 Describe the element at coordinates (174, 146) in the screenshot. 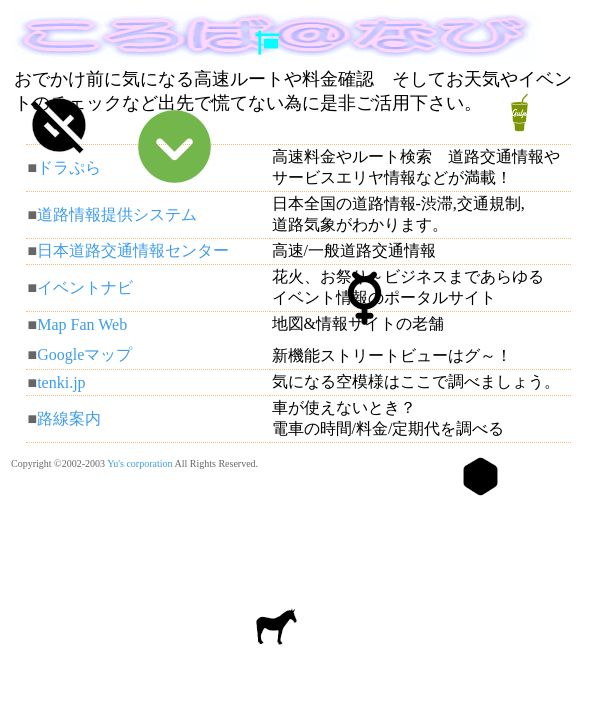

I see `expand content or show more details` at that location.